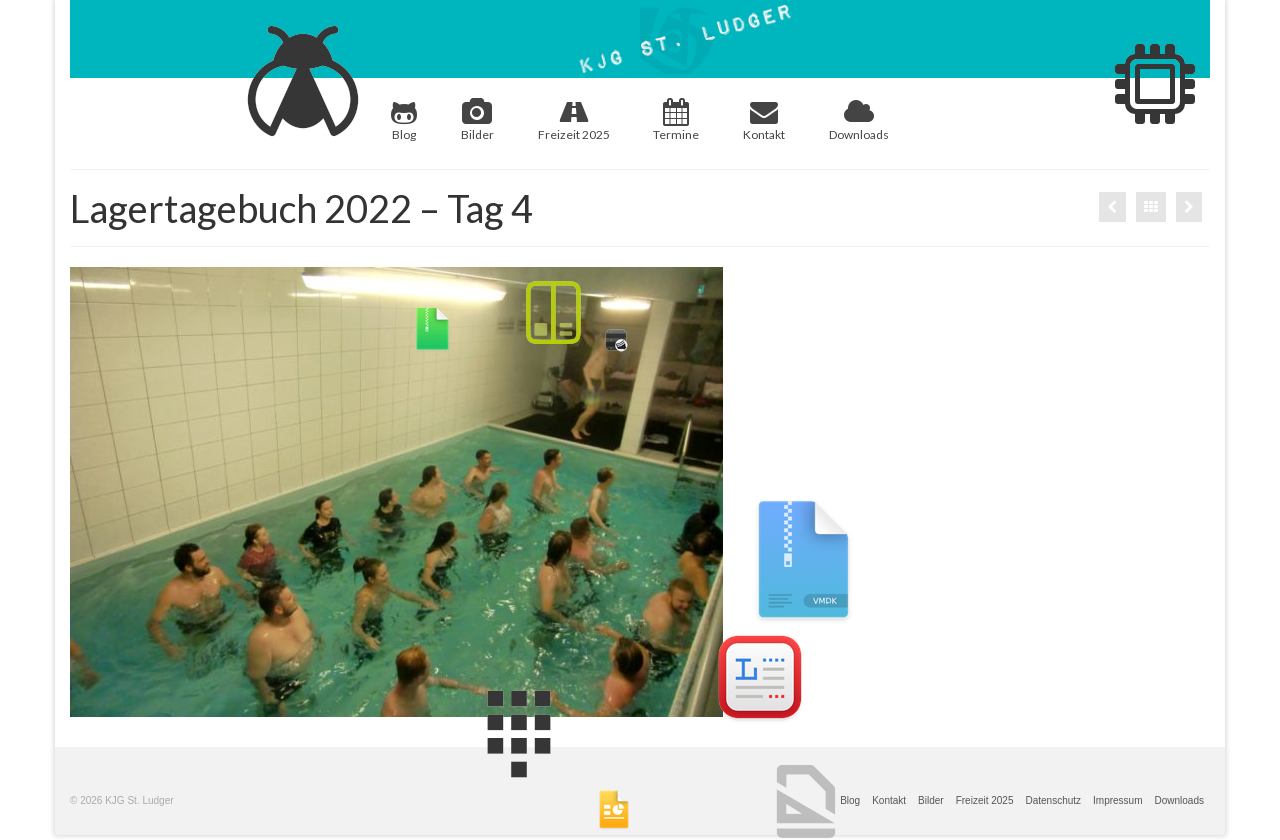 The height and width of the screenshot is (840, 1280). I want to click on configure kerberos authentication settings for network server, so click(616, 340).